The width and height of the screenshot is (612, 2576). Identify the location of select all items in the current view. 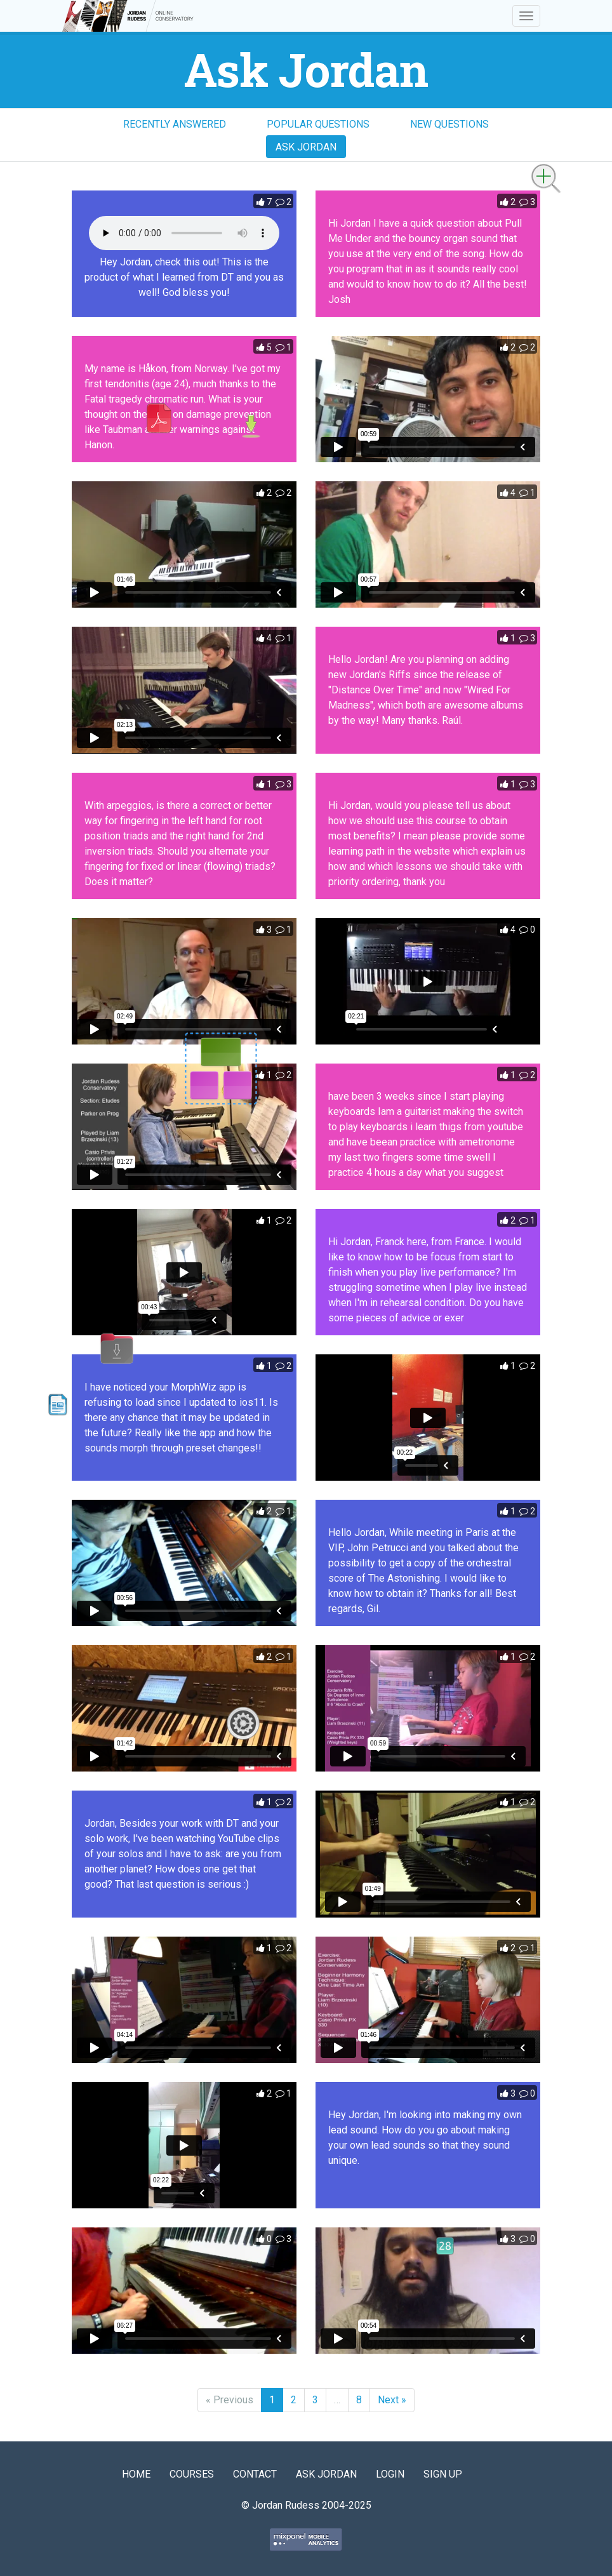
(221, 1069).